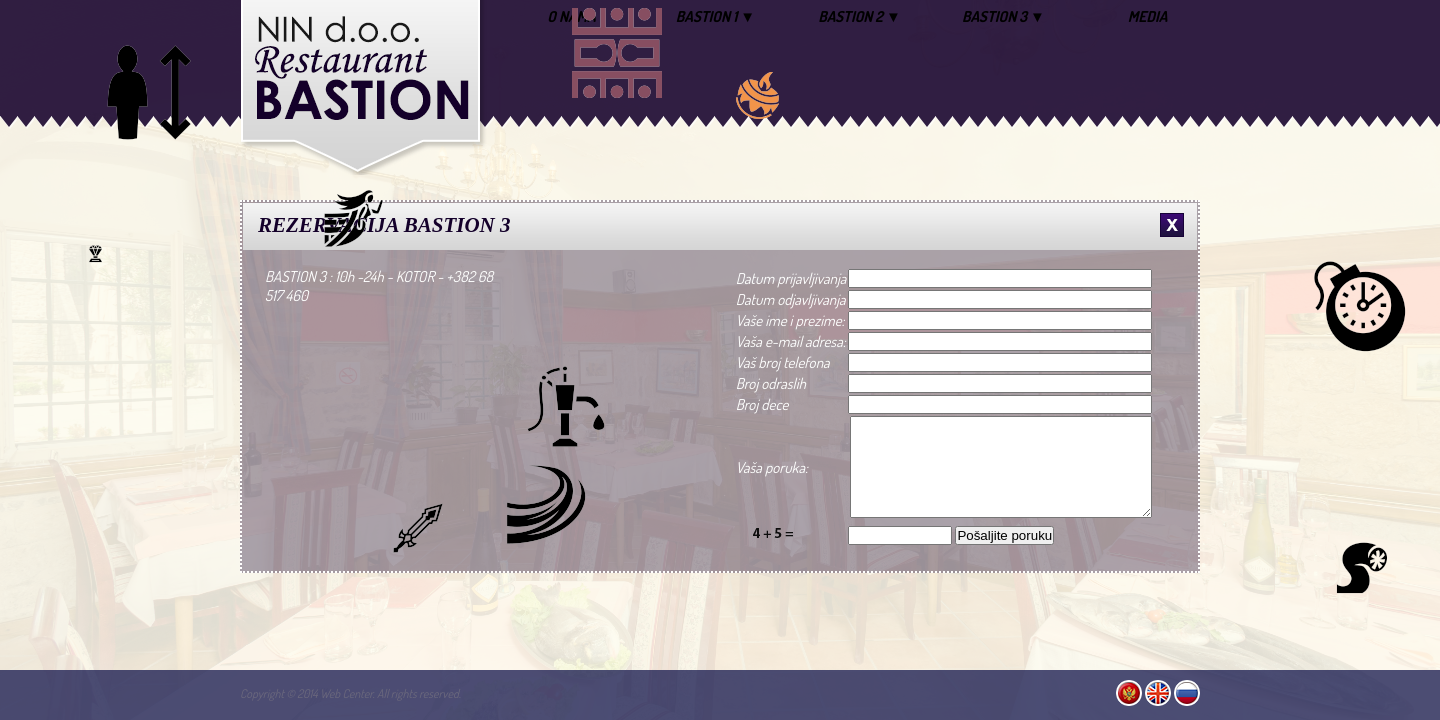 The width and height of the screenshot is (1440, 720). Describe the element at coordinates (565, 406) in the screenshot. I see `manual water pump tool or equipment` at that location.